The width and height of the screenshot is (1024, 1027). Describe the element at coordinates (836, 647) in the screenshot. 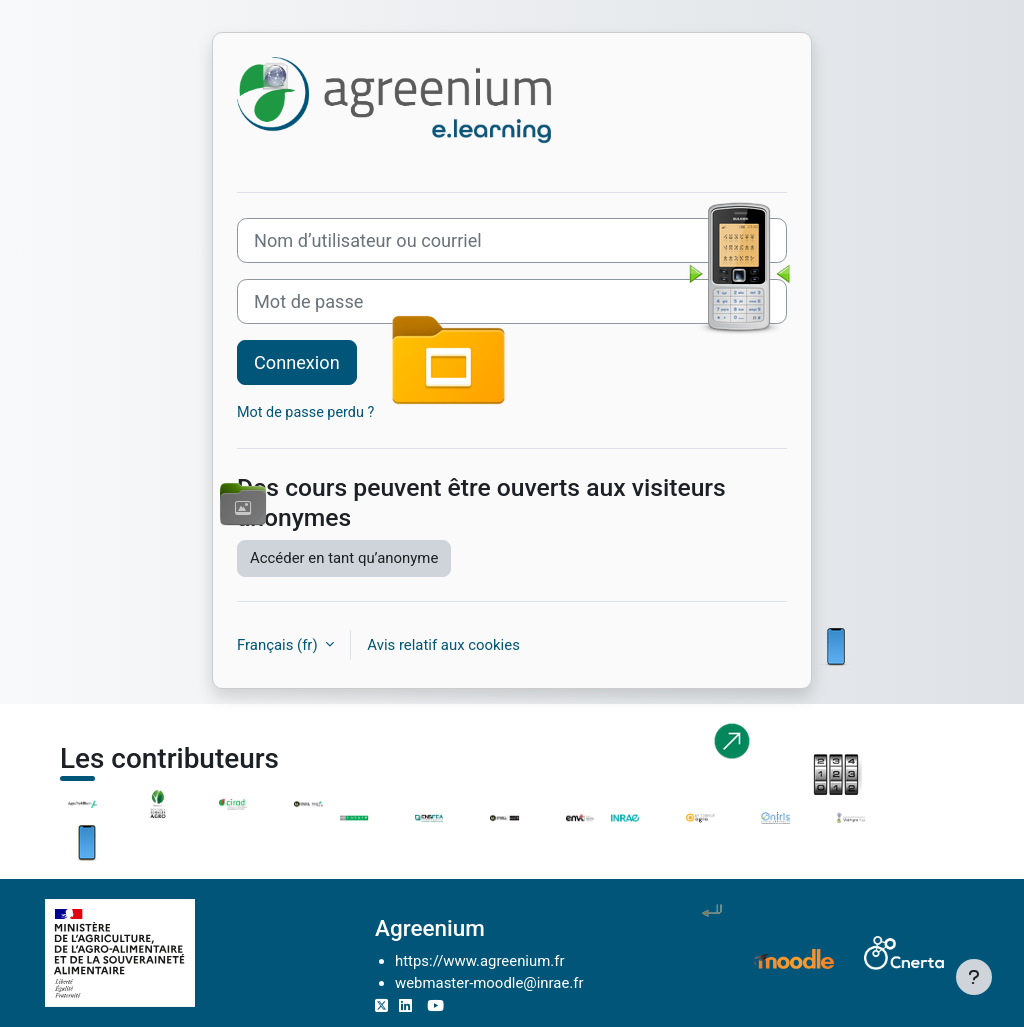

I see `iPhone 12 mini device icon` at that location.